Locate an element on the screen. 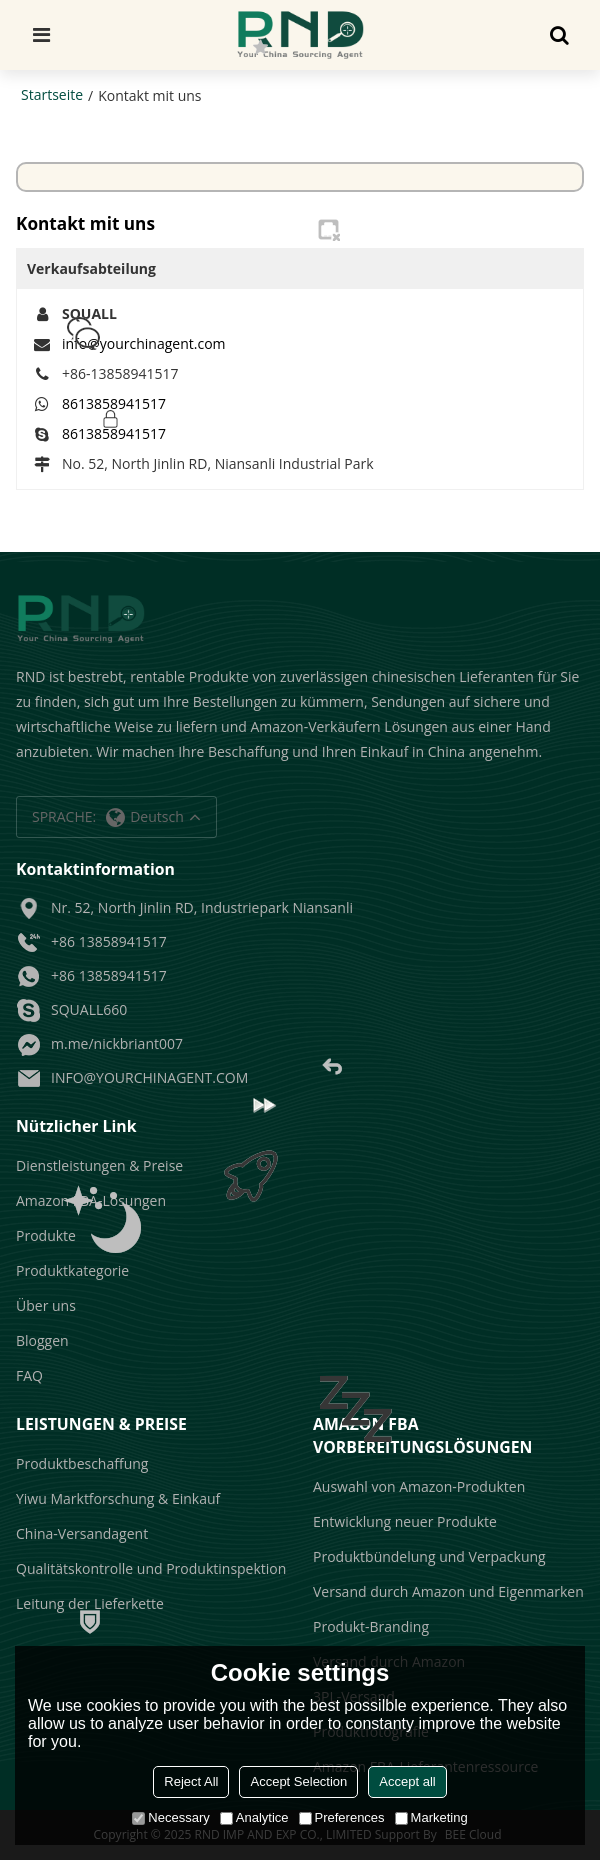 This screenshot has width=600, height=1860. access screen lock settings is located at coordinates (110, 419).